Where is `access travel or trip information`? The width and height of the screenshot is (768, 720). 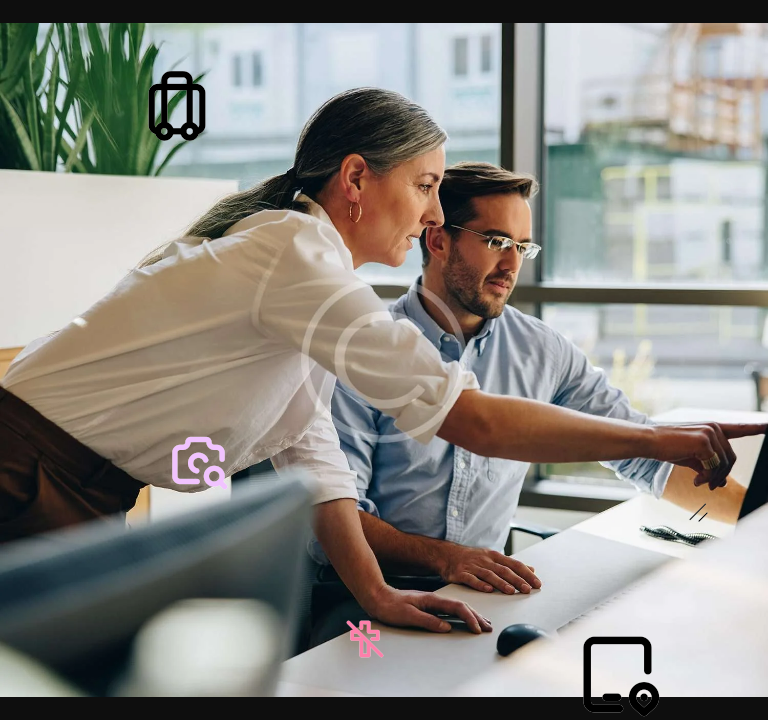
access travel or trip information is located at coordinates (177, 106).